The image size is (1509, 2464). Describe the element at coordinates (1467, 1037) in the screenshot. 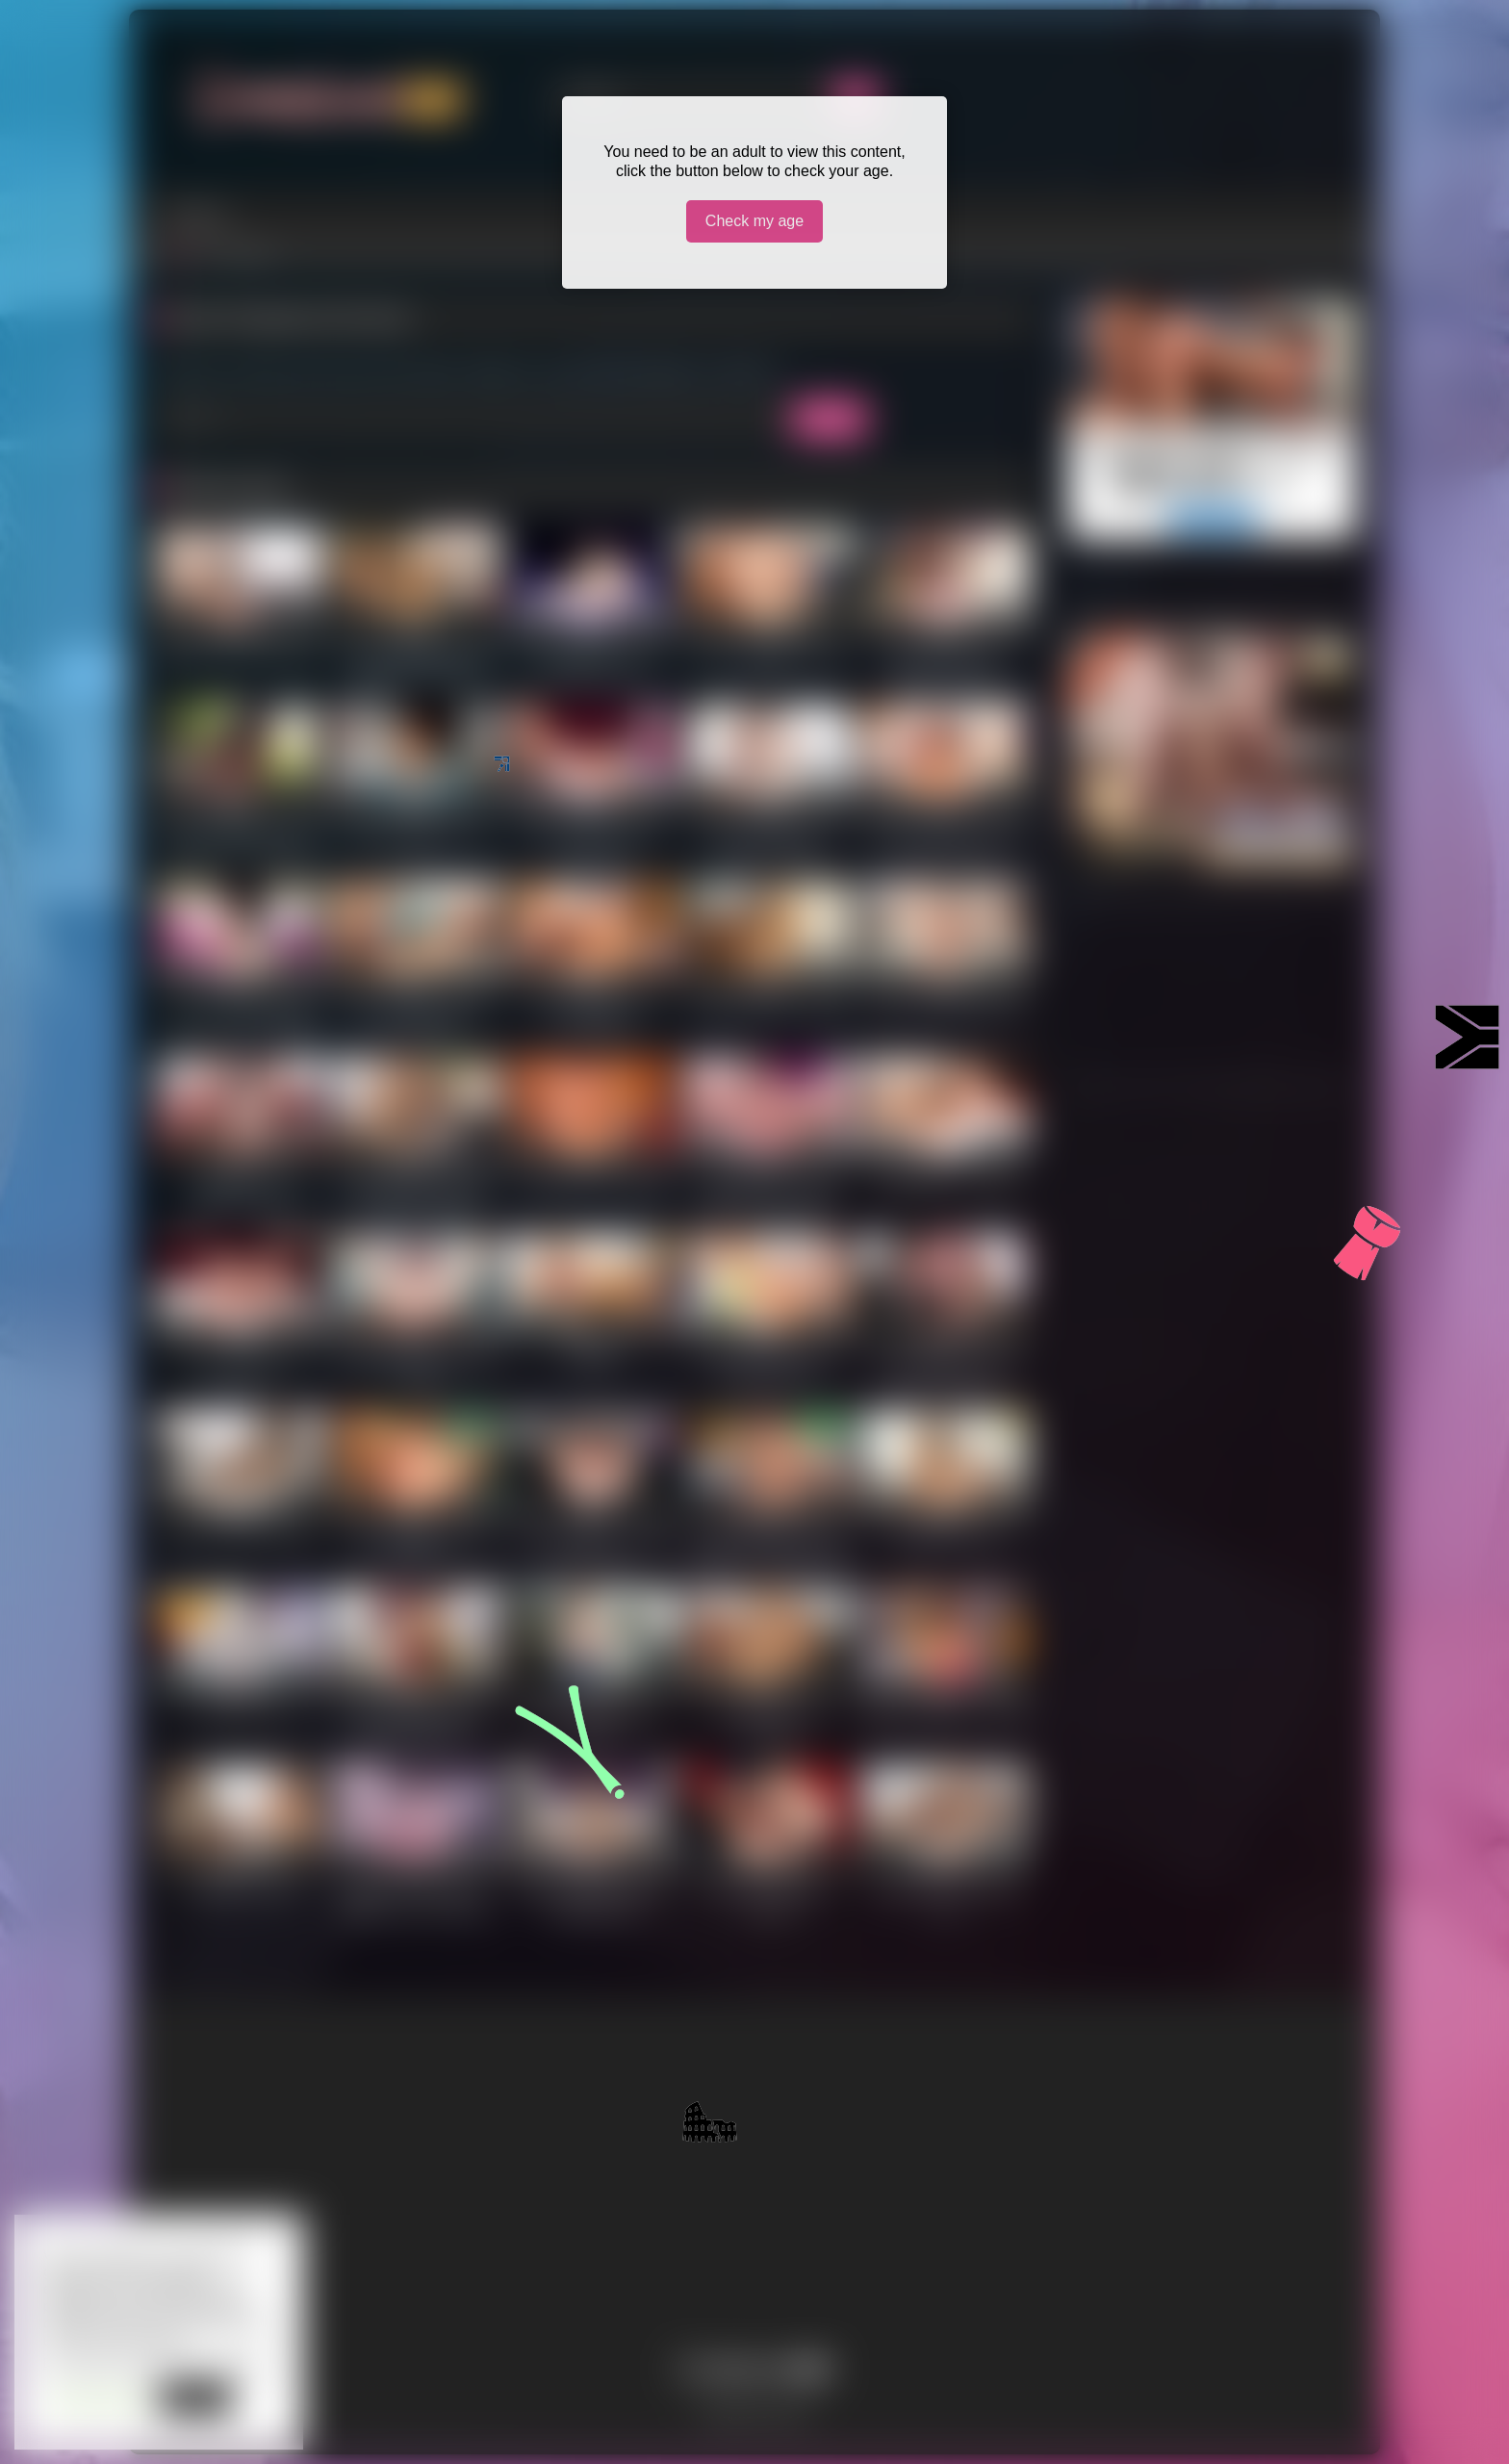

I see `select south africa as country or region` at that location.